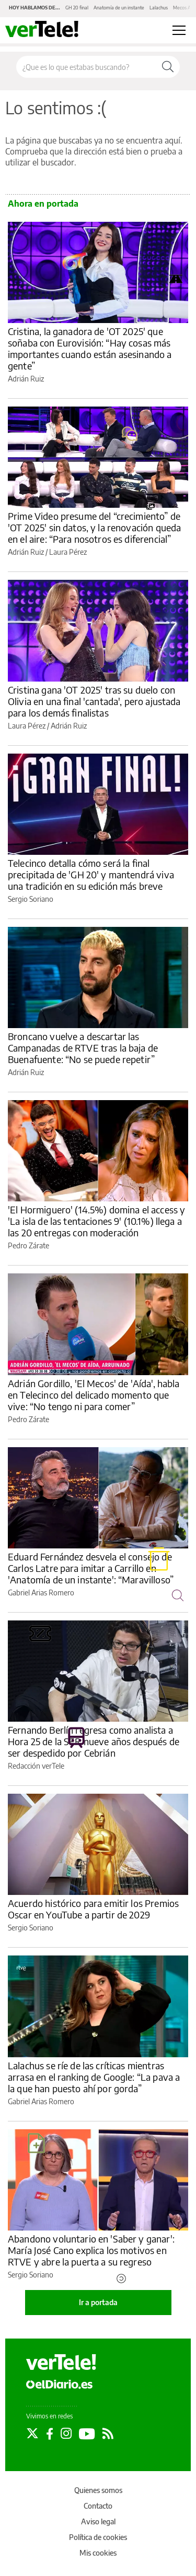 The height and width of the screenshot is (2576, 196). I want to click on apply a discount or promo code, so click(40, 1633).